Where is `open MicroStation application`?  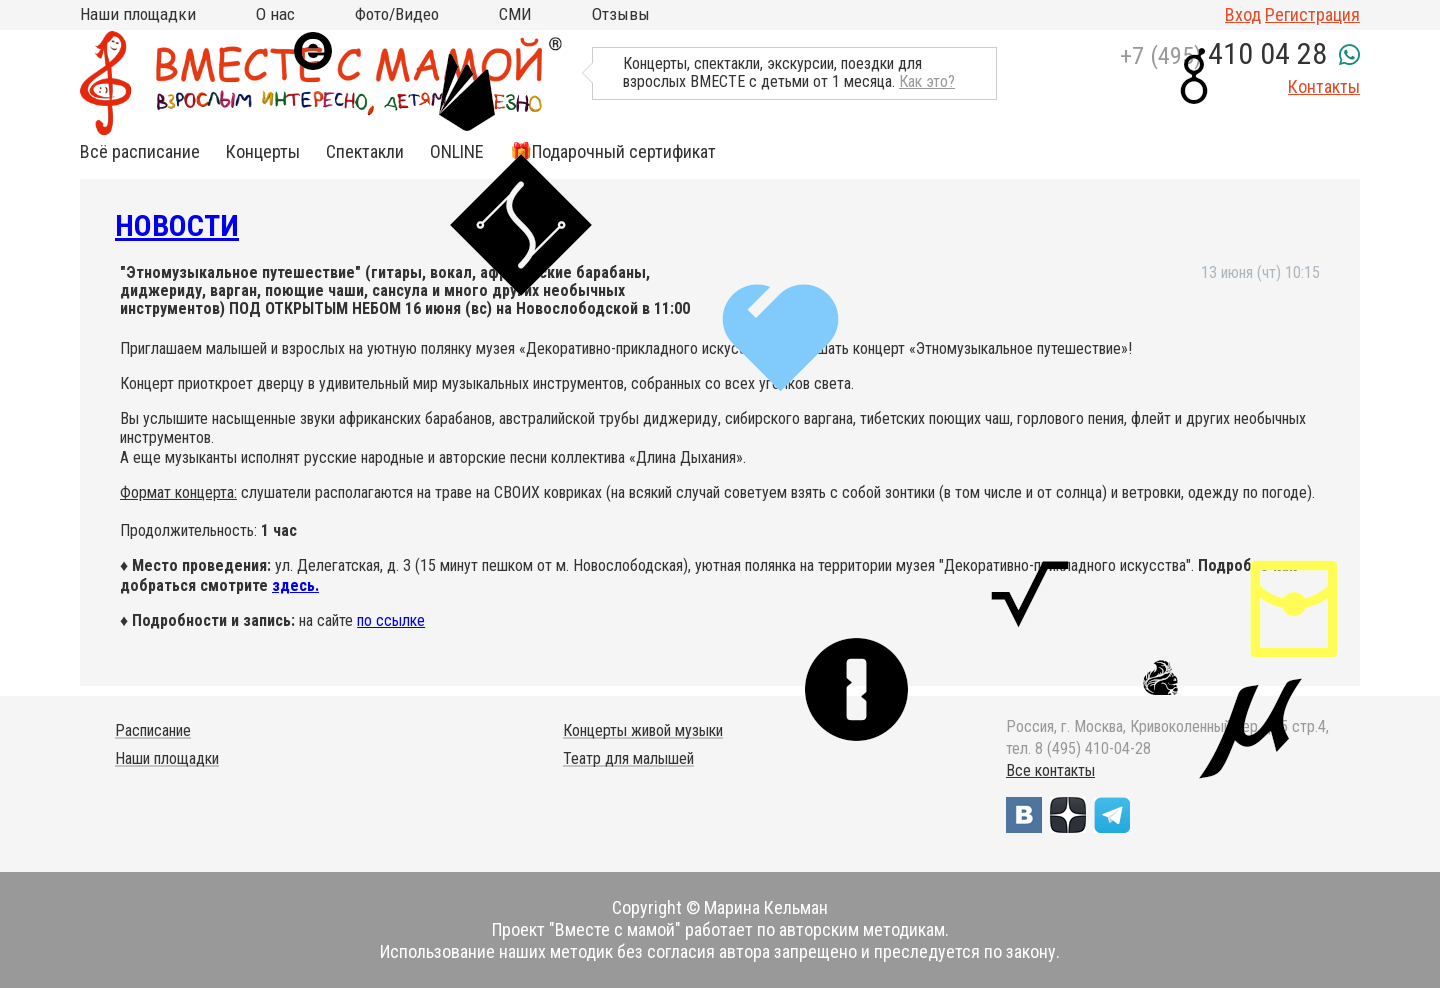 open MicroStation application is located at coordinates (1250, 728).